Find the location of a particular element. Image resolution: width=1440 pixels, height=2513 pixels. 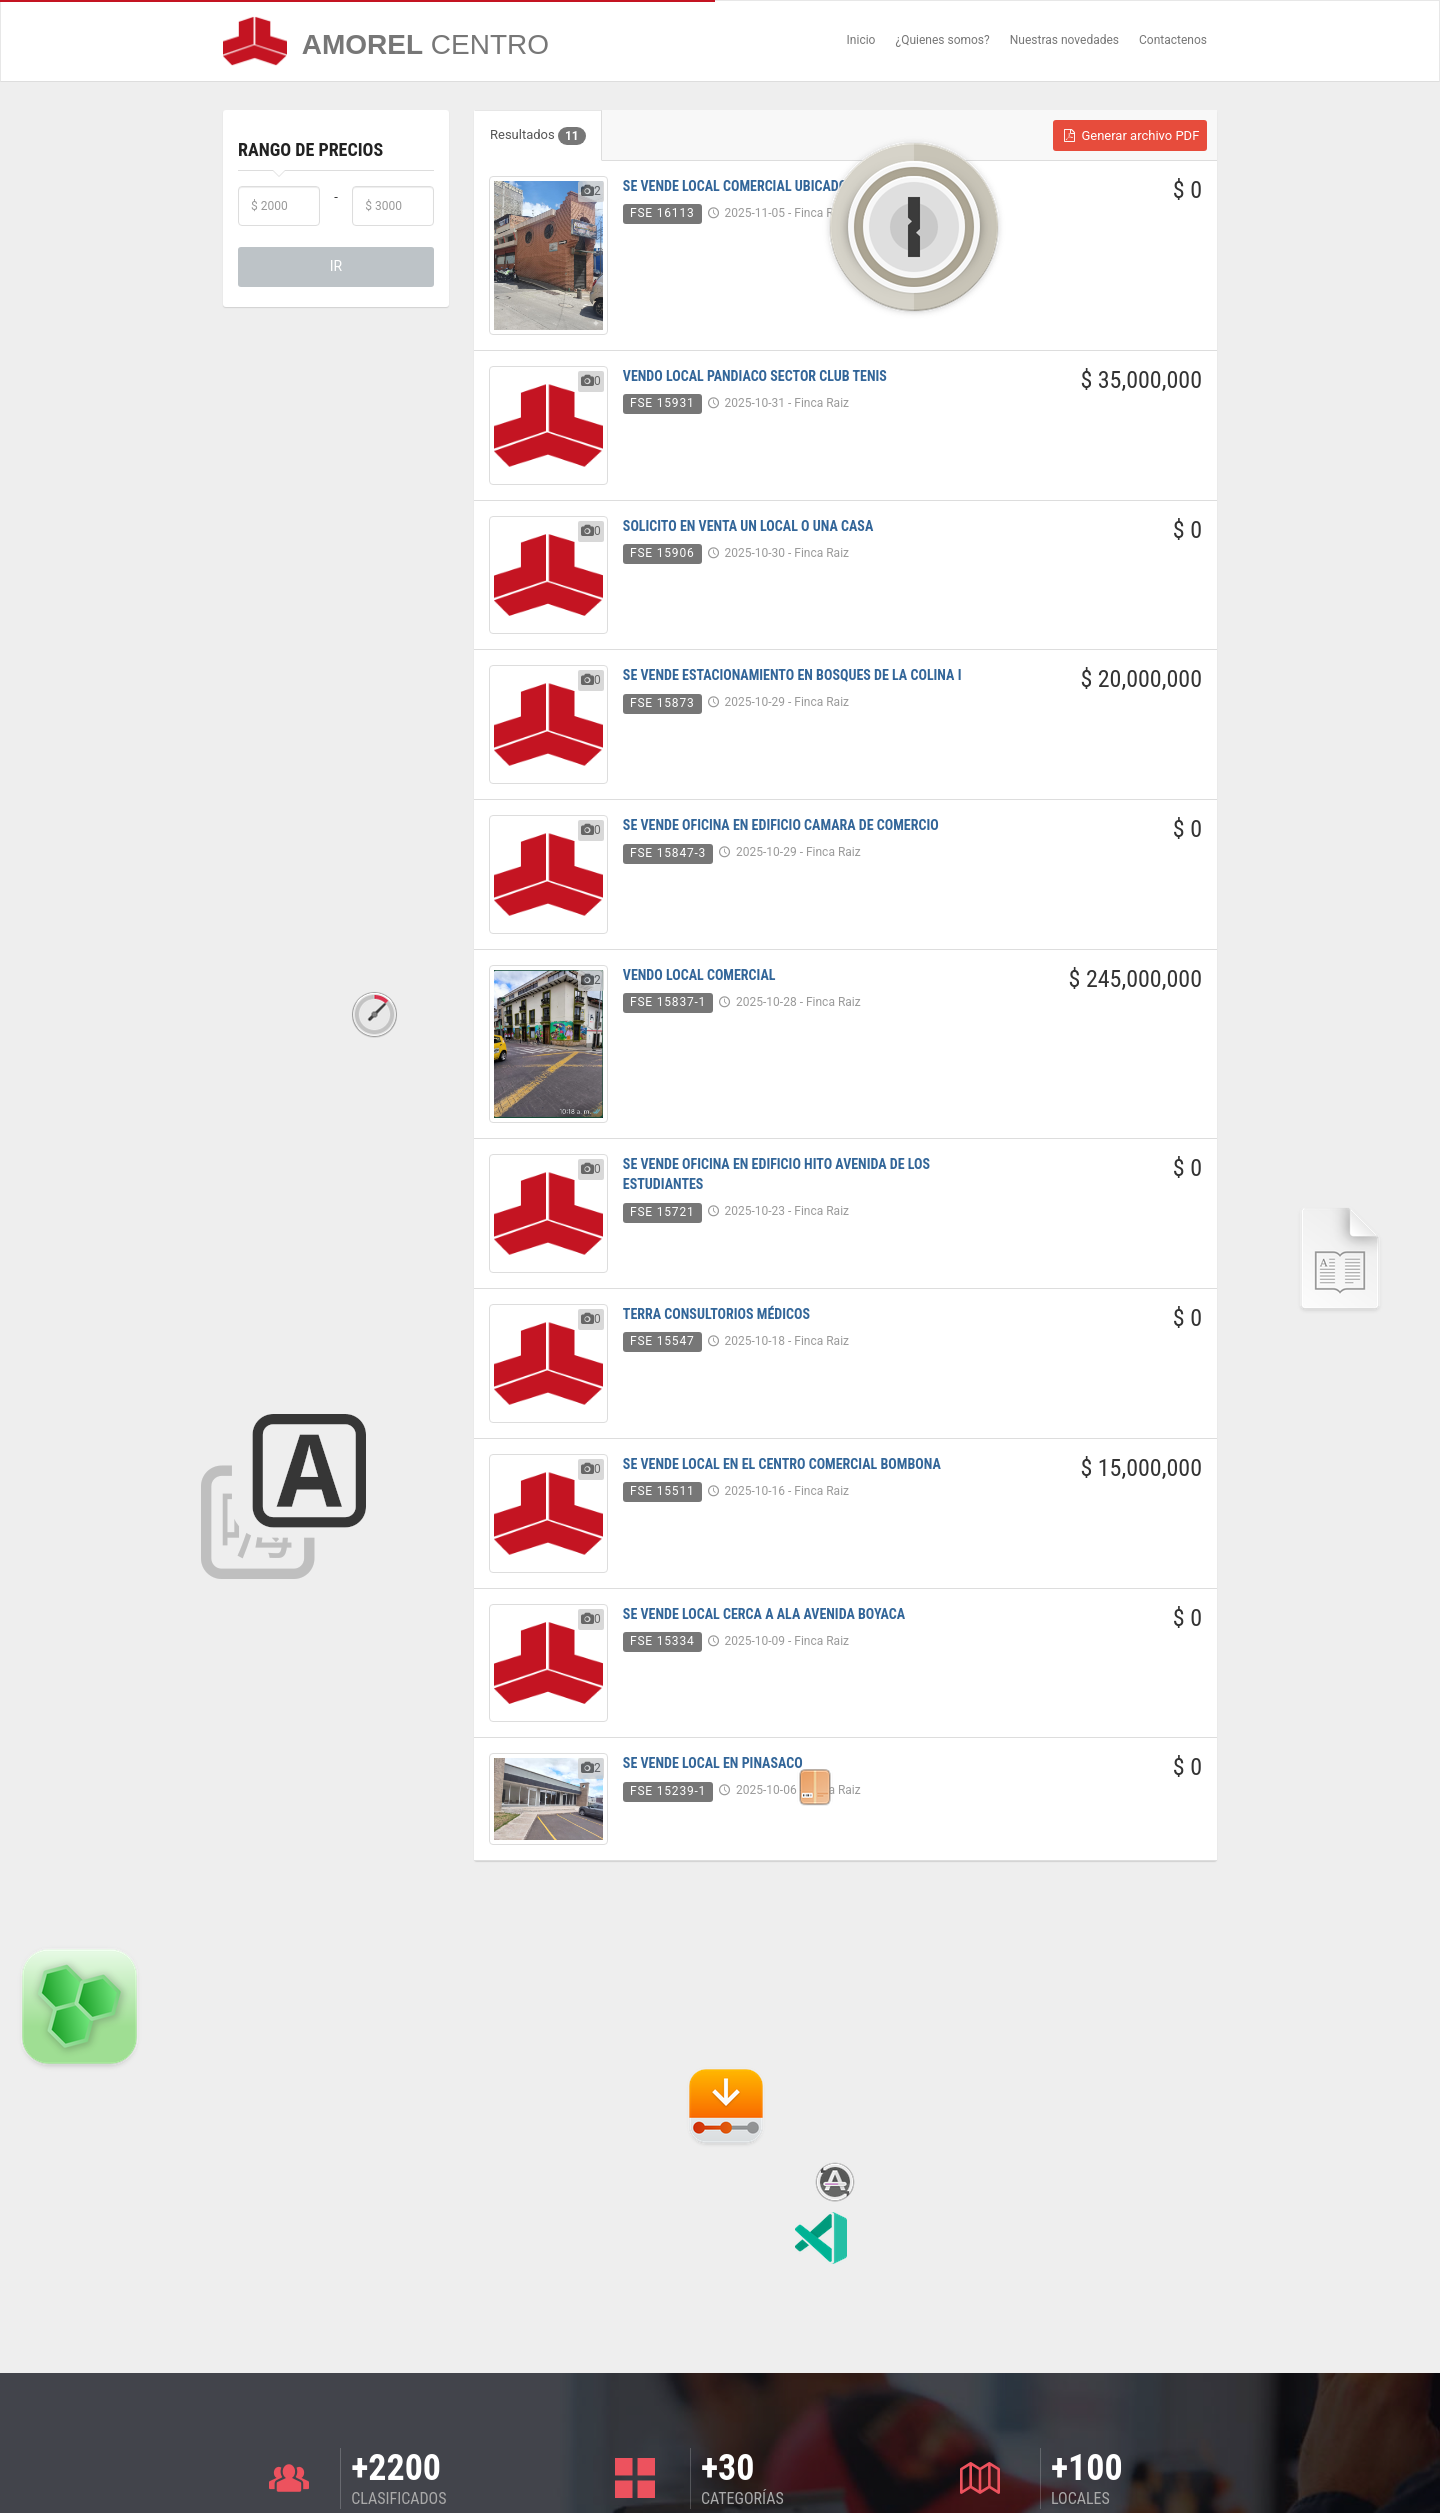

open ghex hex editor application is located at coordinates (79, 2006).